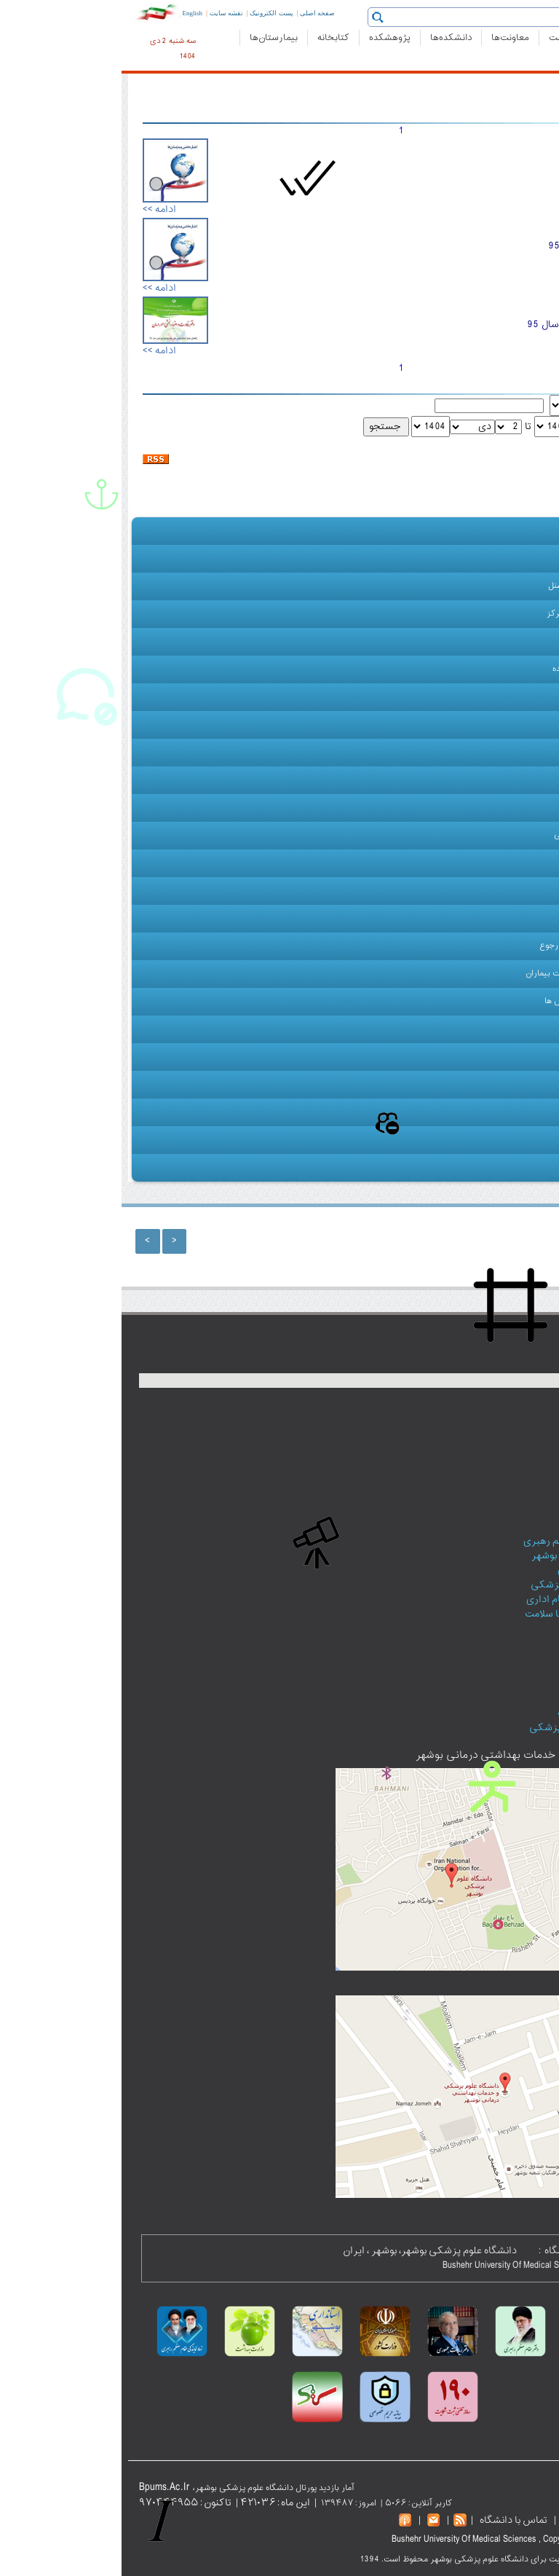  What do you see at coordinates (101, 494) in the screenshot?
I see `anchor link or element to a fixed position` at bounding box center [101, 494].